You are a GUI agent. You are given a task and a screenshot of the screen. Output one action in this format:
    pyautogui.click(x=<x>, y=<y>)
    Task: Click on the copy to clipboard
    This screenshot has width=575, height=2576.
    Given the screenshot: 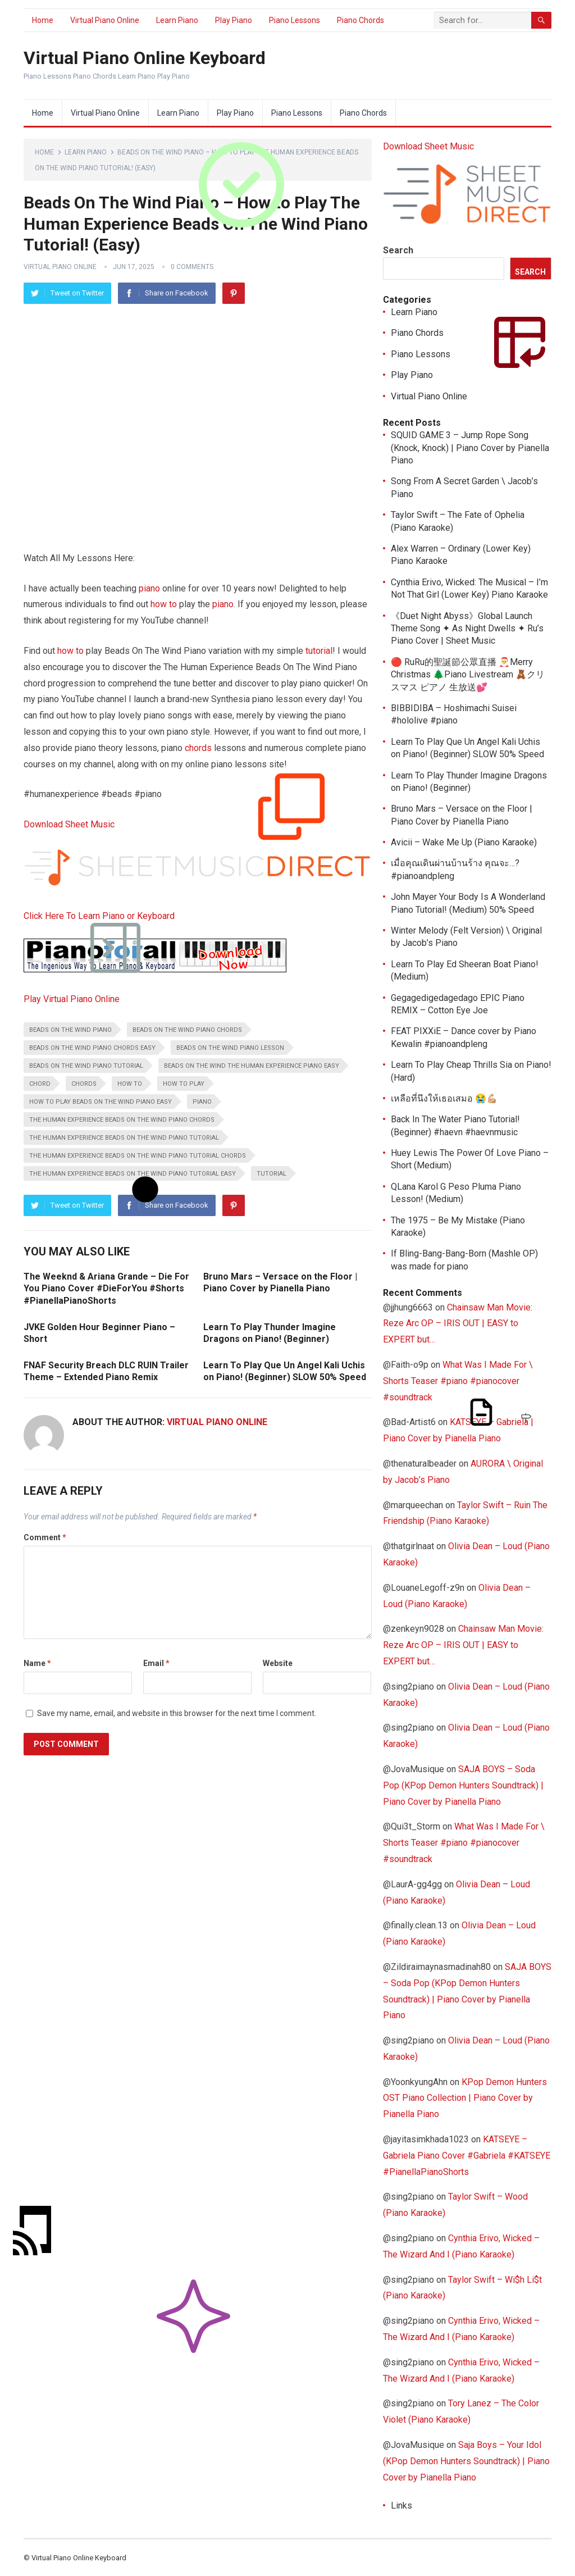 What is the action you would take?
    pyautogui.click(x=291, y=807)
    